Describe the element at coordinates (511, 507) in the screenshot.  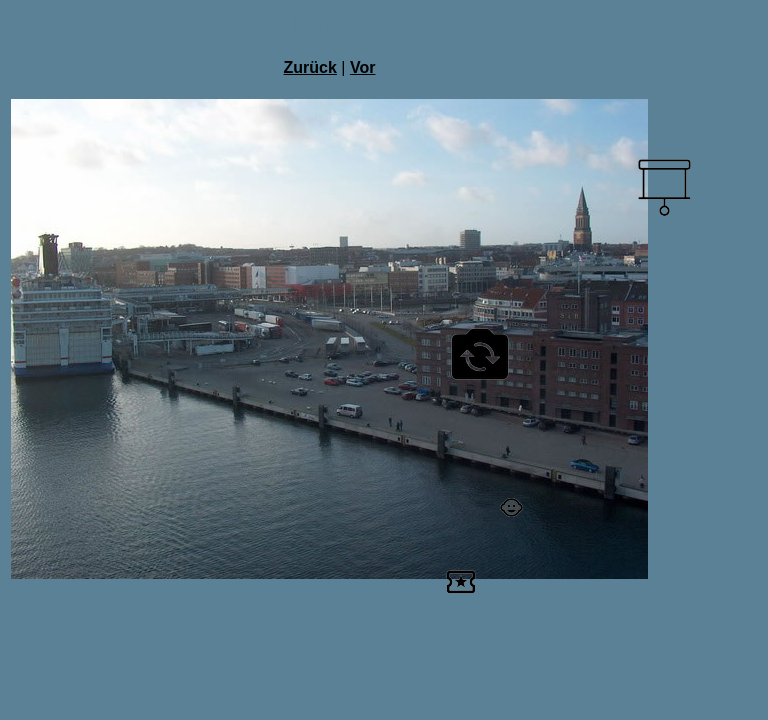
I see `access child-friendly or kids mode settings` at that location.